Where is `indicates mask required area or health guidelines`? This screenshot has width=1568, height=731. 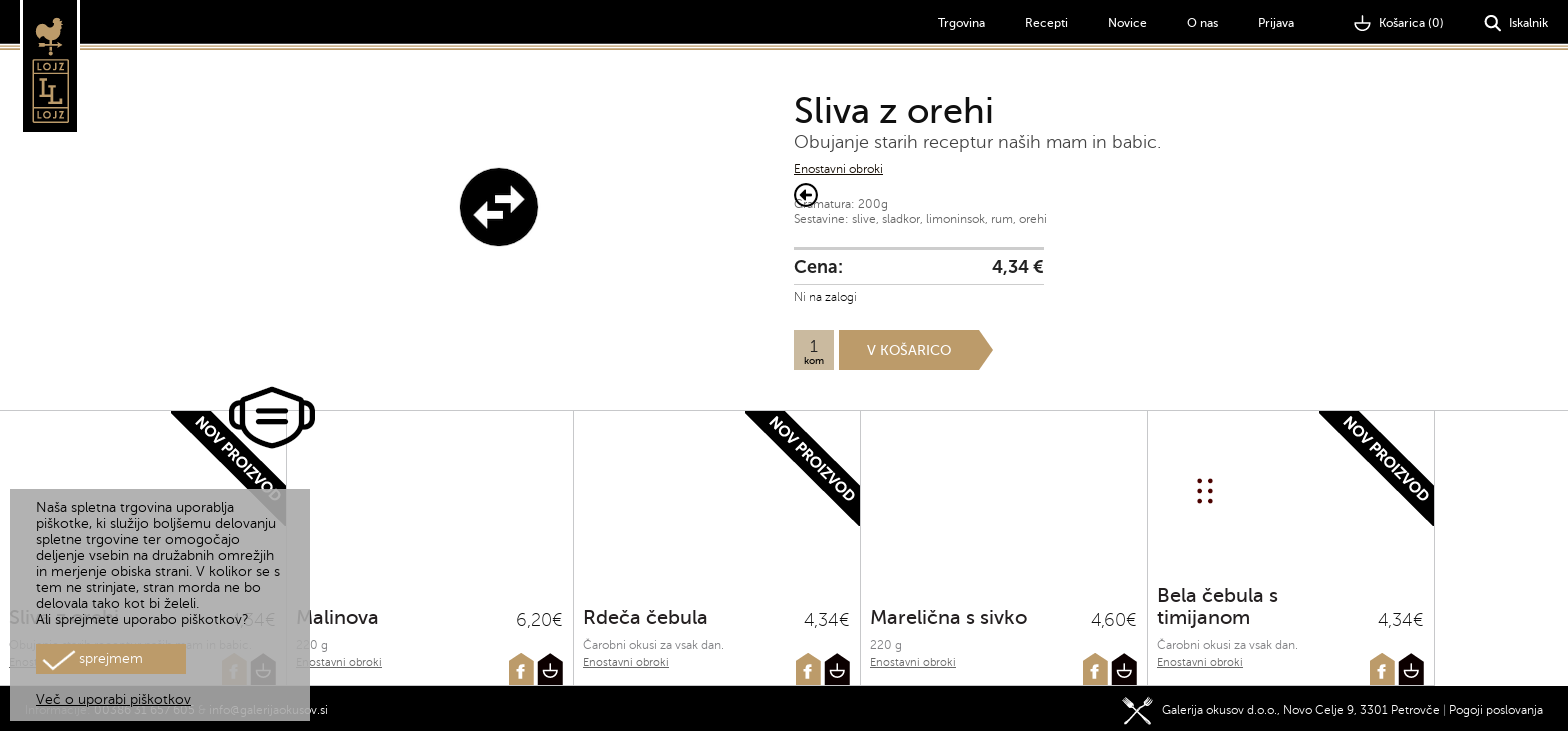
indicates mask required area or health guidelines is located at coordinates (272, 419).